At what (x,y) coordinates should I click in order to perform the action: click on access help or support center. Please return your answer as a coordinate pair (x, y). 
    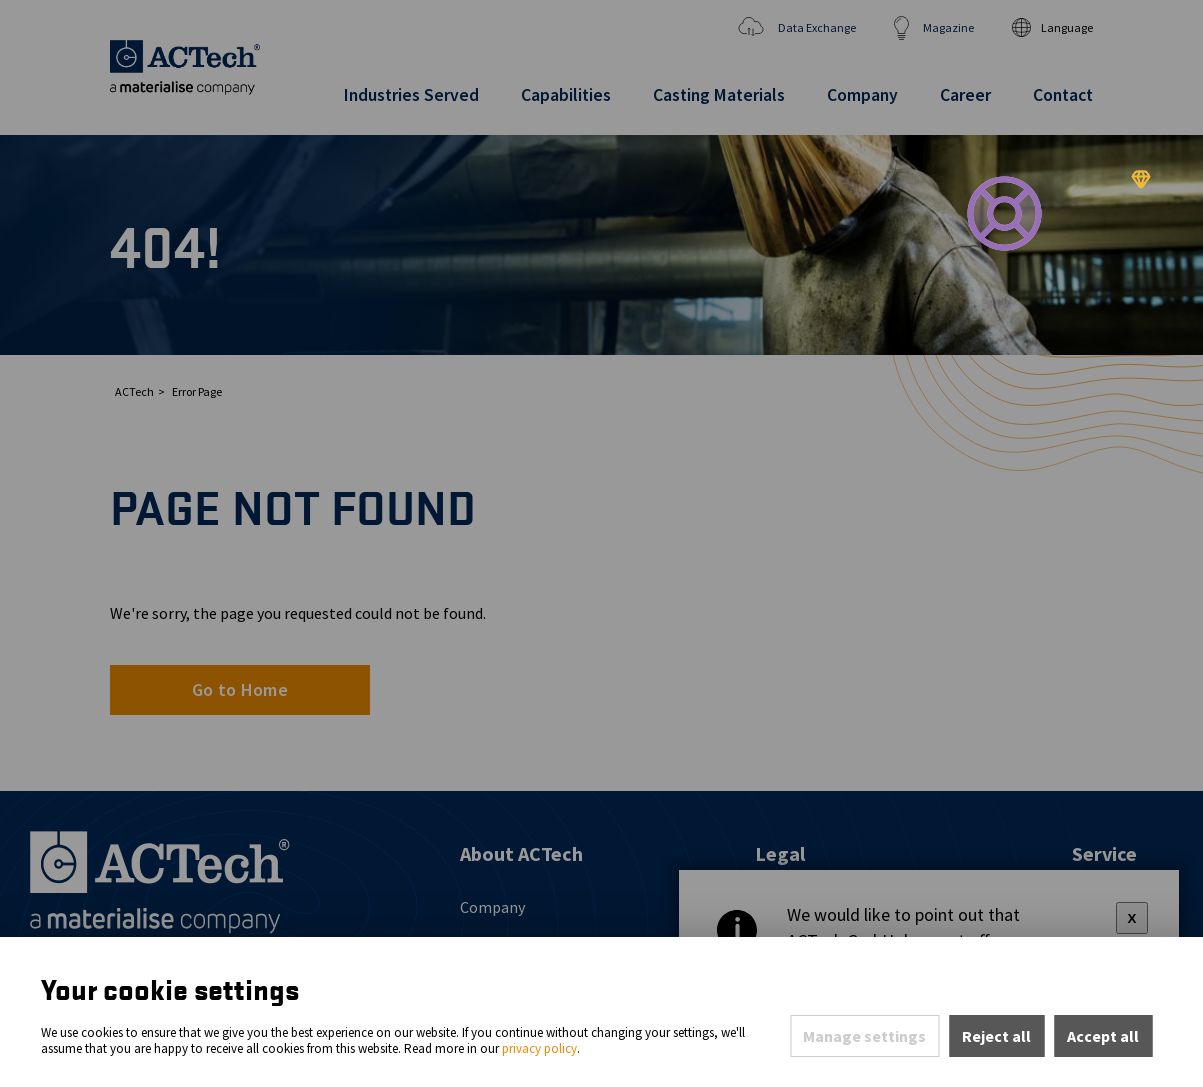
    Looking at the image, I should click on (1004, 213).